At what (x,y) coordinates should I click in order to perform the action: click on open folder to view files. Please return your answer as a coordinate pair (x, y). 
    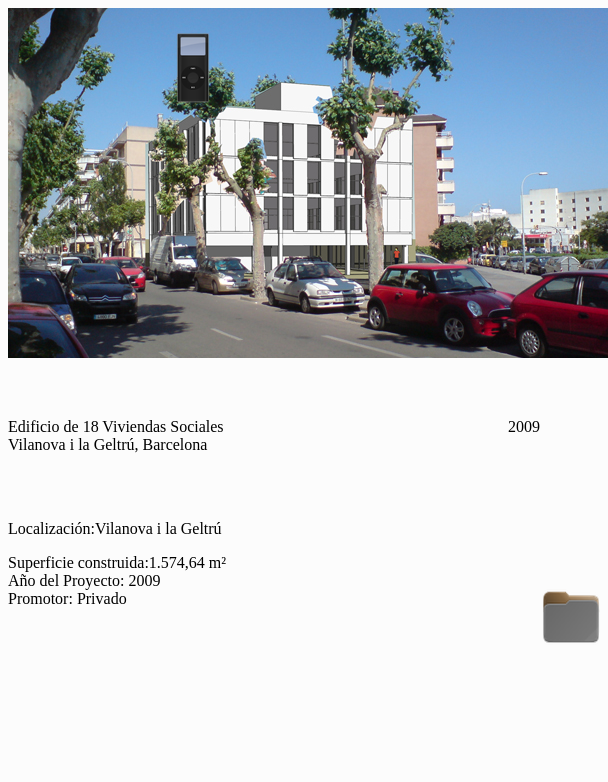
    Looking at the image, I should click on (571, 617).